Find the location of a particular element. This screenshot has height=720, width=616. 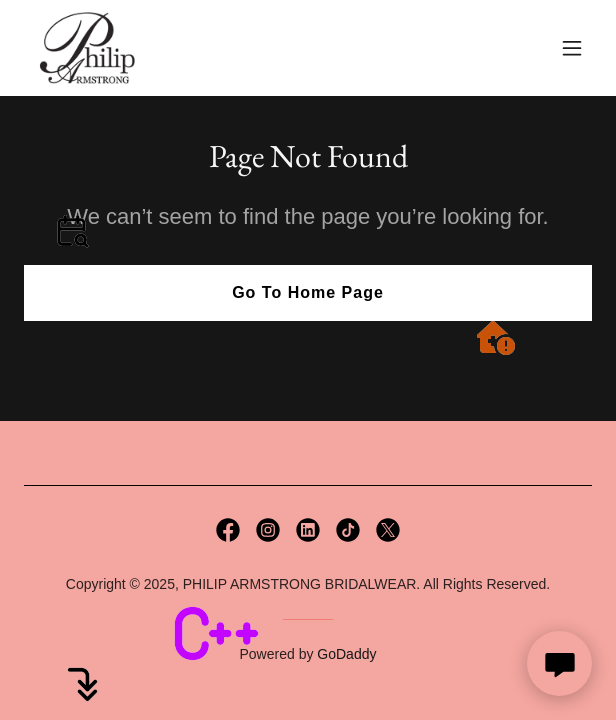

indicates a C++ programming language file or project is located at coordinates (216, 633).